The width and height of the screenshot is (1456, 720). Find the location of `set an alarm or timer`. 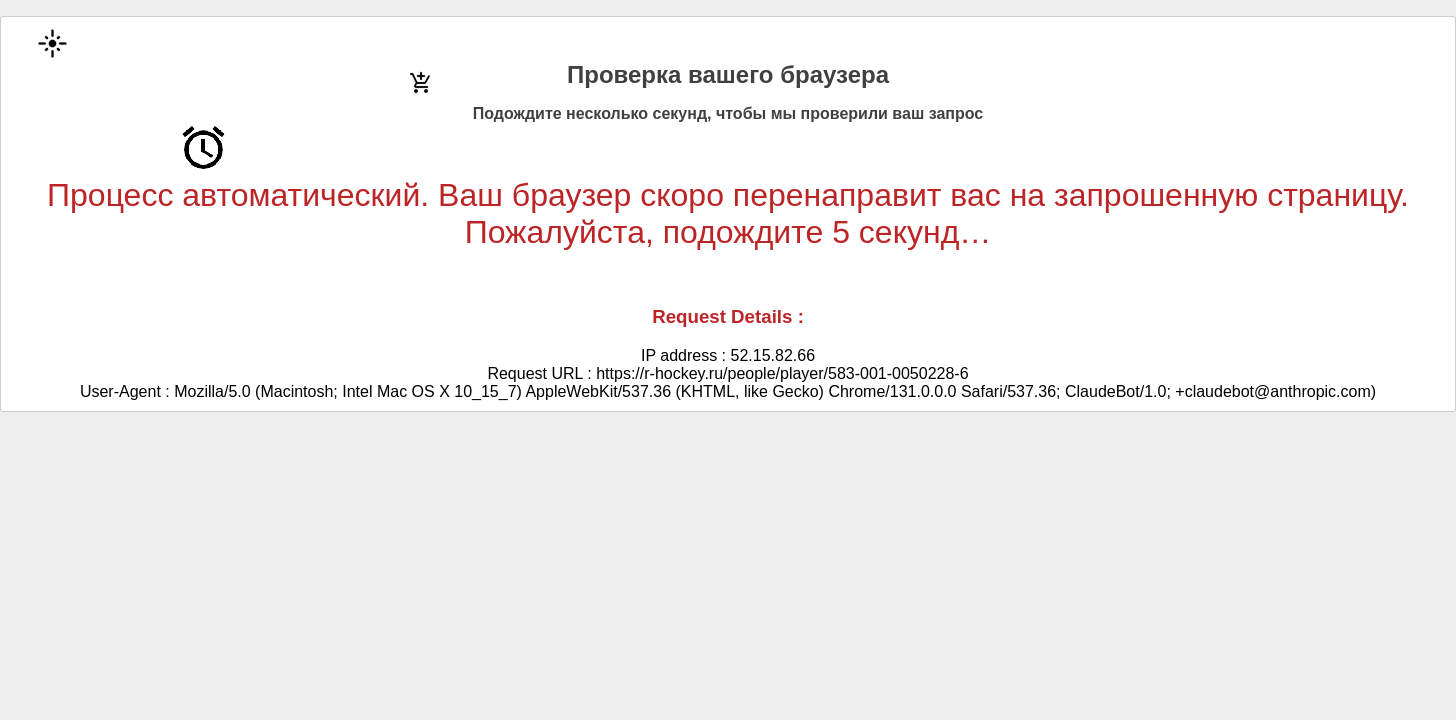

set an alarm or timer is located at coordinates (203, 147).